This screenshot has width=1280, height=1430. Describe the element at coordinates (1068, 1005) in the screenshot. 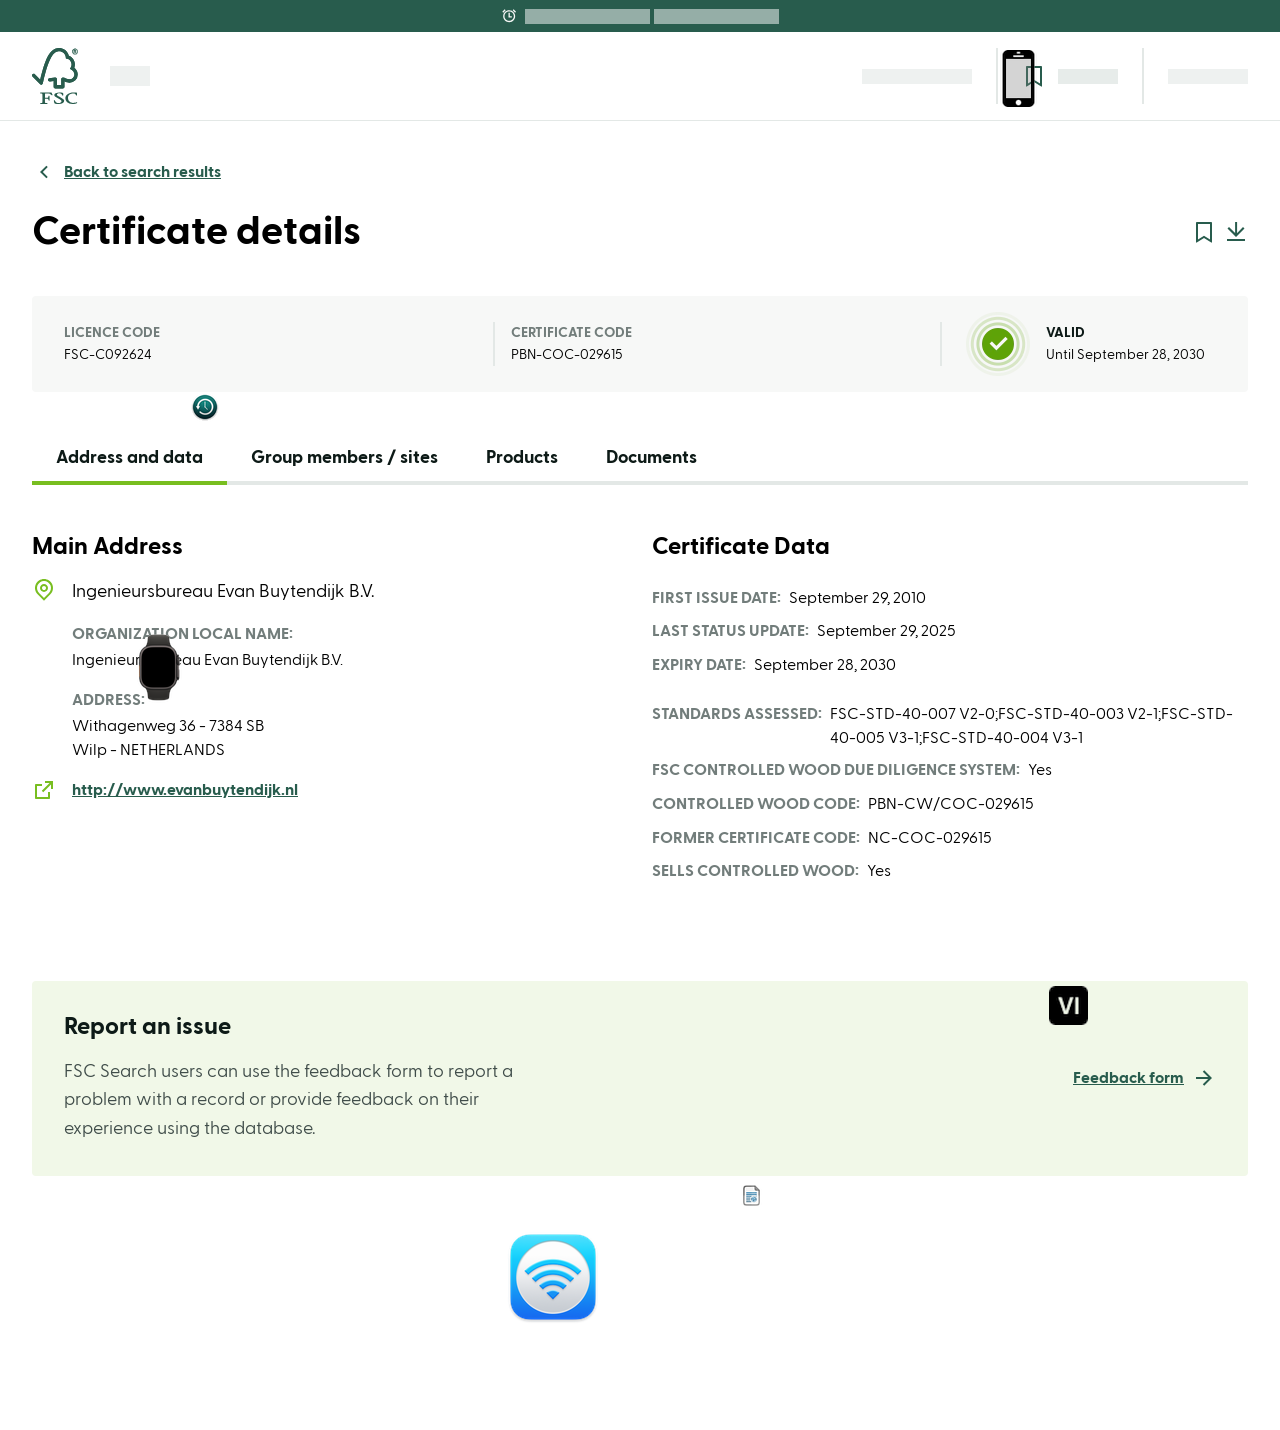

I see `switch to vietnamese keyboard input method` at that location.